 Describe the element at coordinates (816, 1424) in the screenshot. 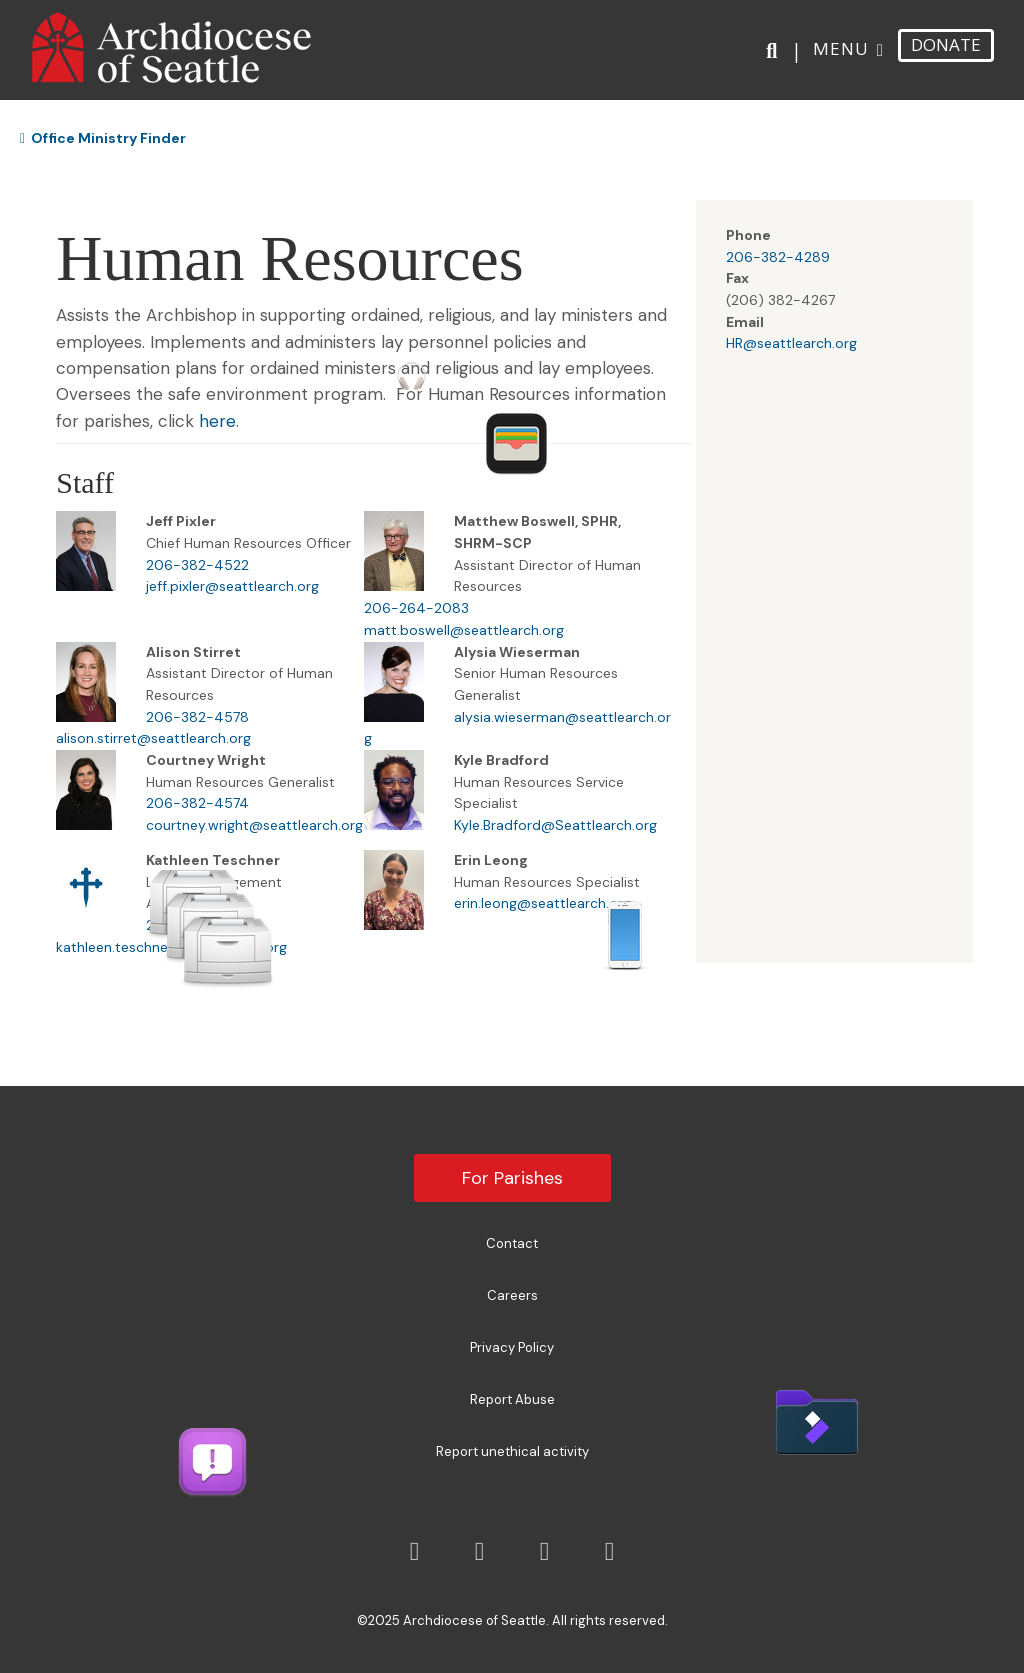

I see `open Wondershare FilmoraPro project folder` at that location.